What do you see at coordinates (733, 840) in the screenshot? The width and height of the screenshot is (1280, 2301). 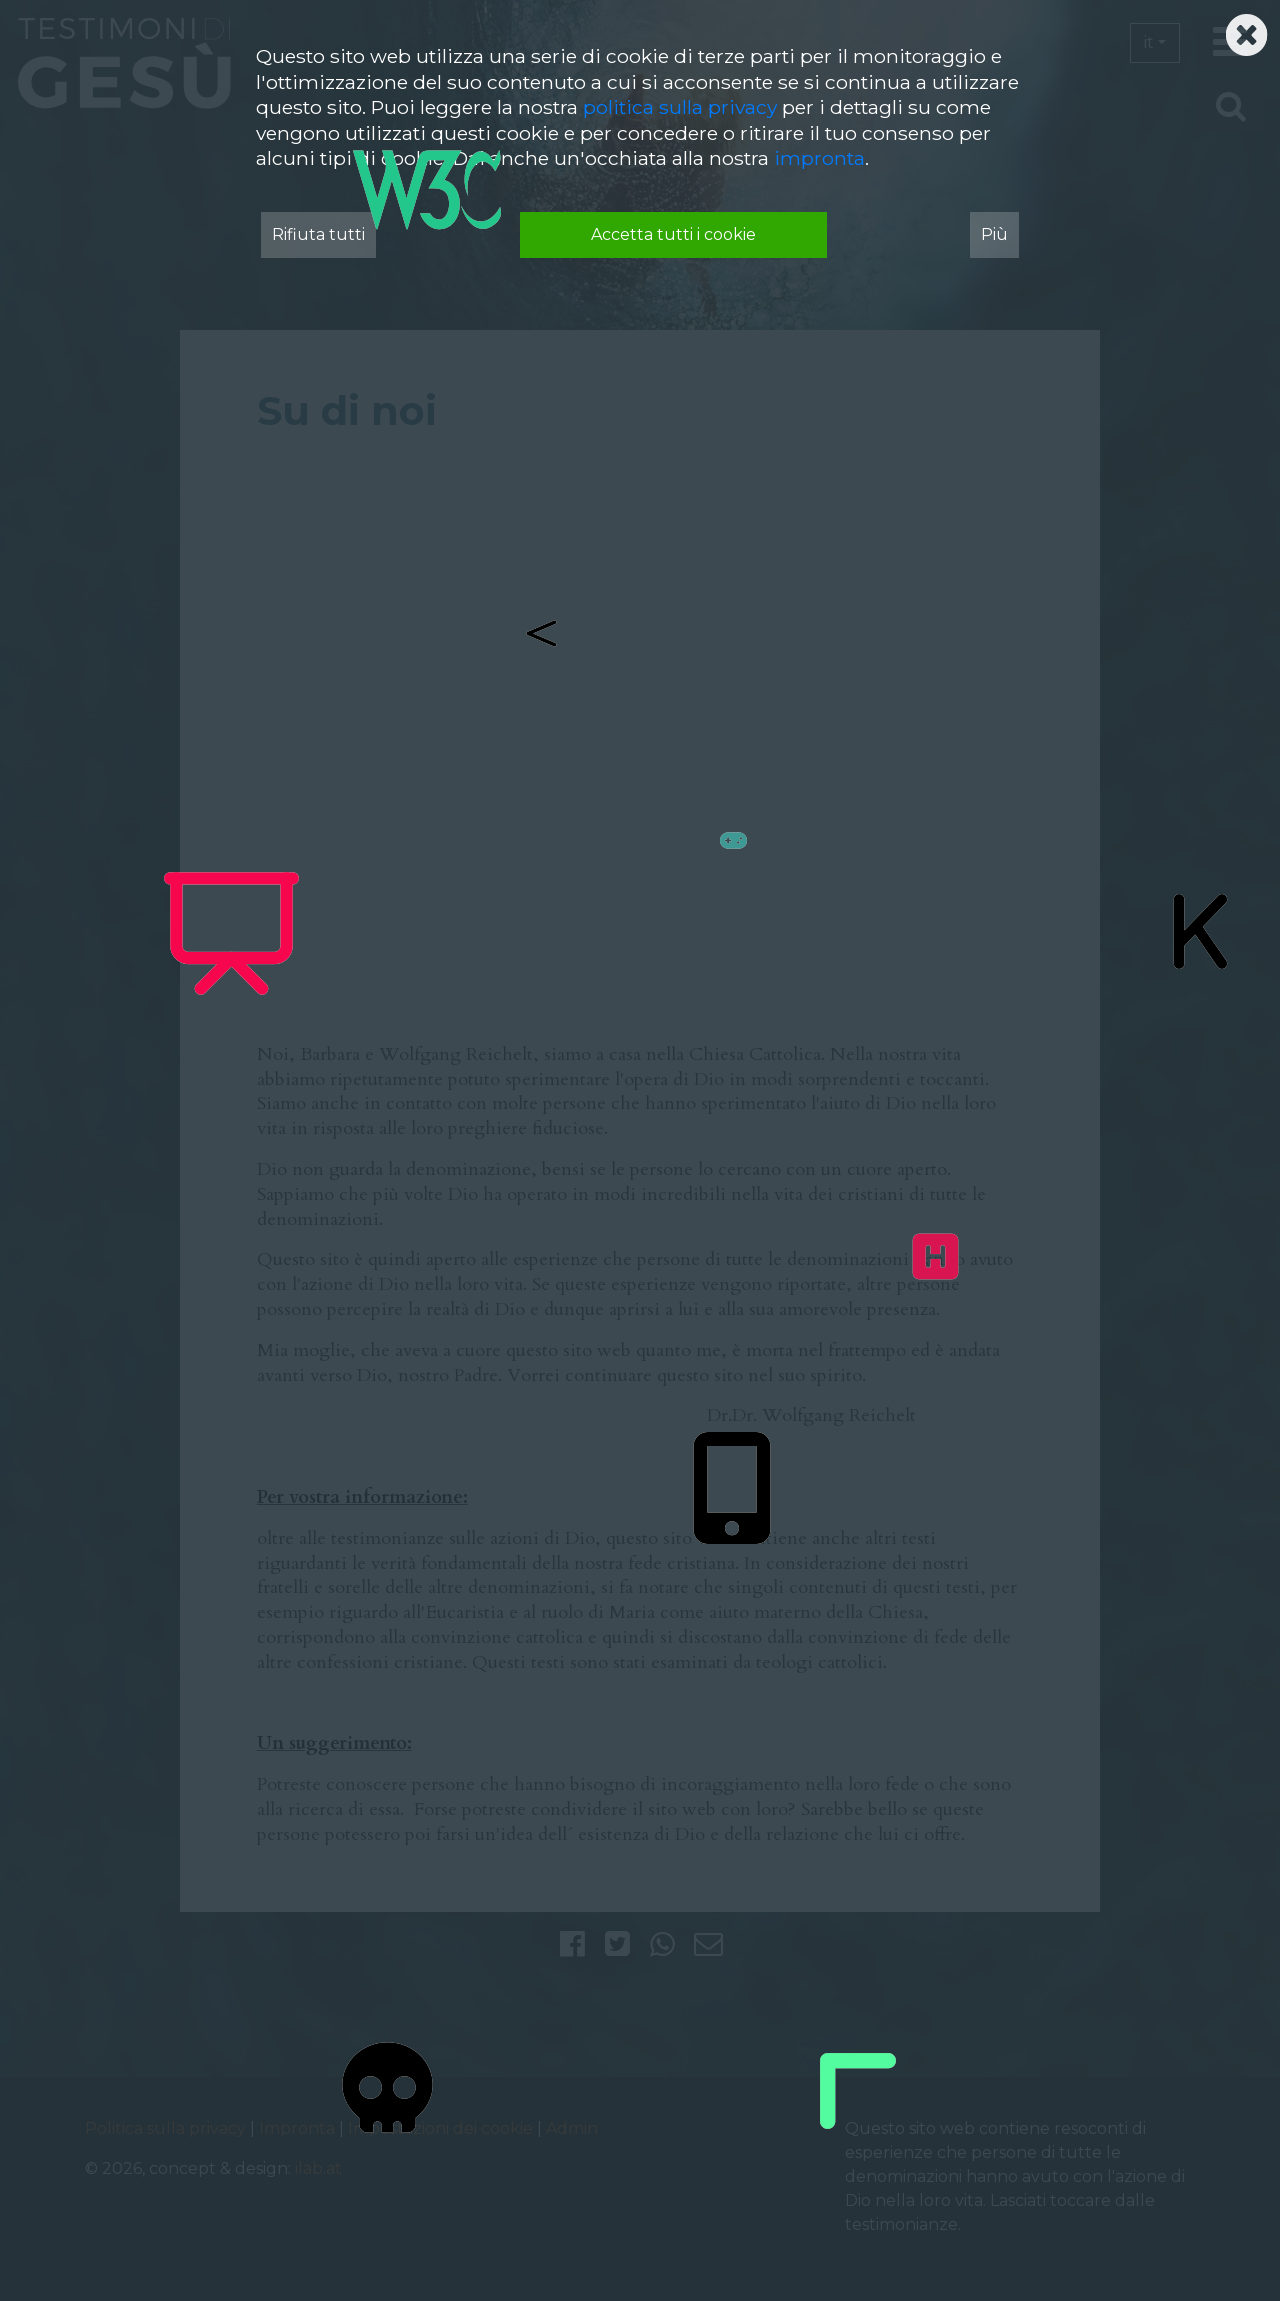 I see `access games or gaming features` at bounding box center [733, 840].